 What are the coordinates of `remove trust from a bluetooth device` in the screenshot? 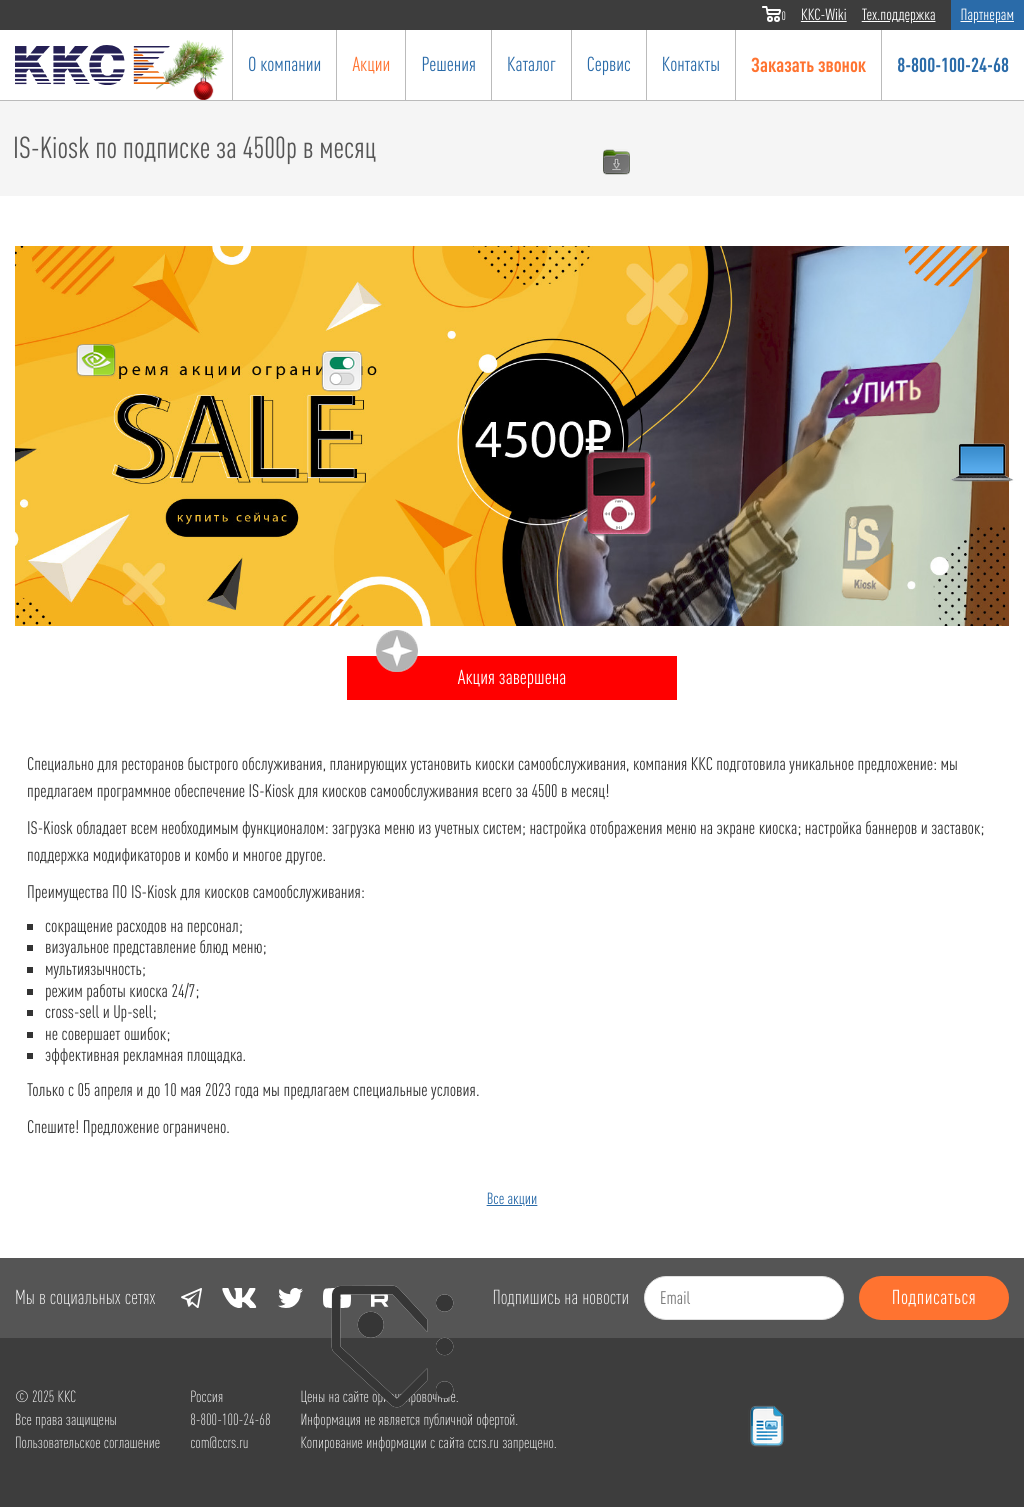 It's located at (397, 651).